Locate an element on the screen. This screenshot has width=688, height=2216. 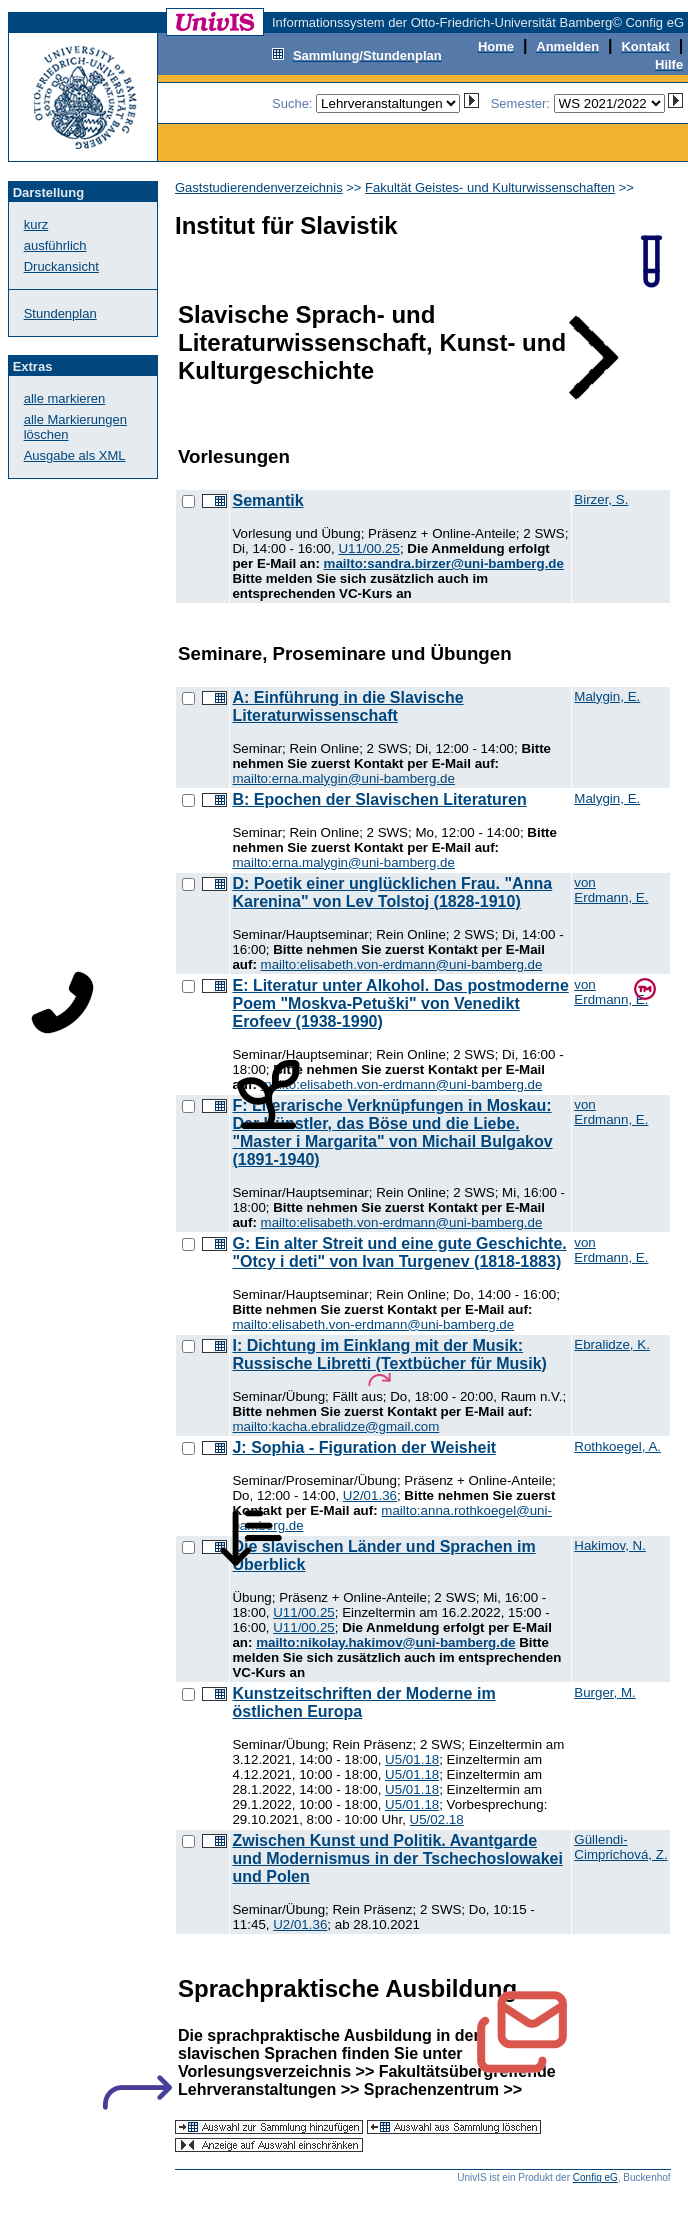
indicates growth or progress is located at coordinates (268, 1094).